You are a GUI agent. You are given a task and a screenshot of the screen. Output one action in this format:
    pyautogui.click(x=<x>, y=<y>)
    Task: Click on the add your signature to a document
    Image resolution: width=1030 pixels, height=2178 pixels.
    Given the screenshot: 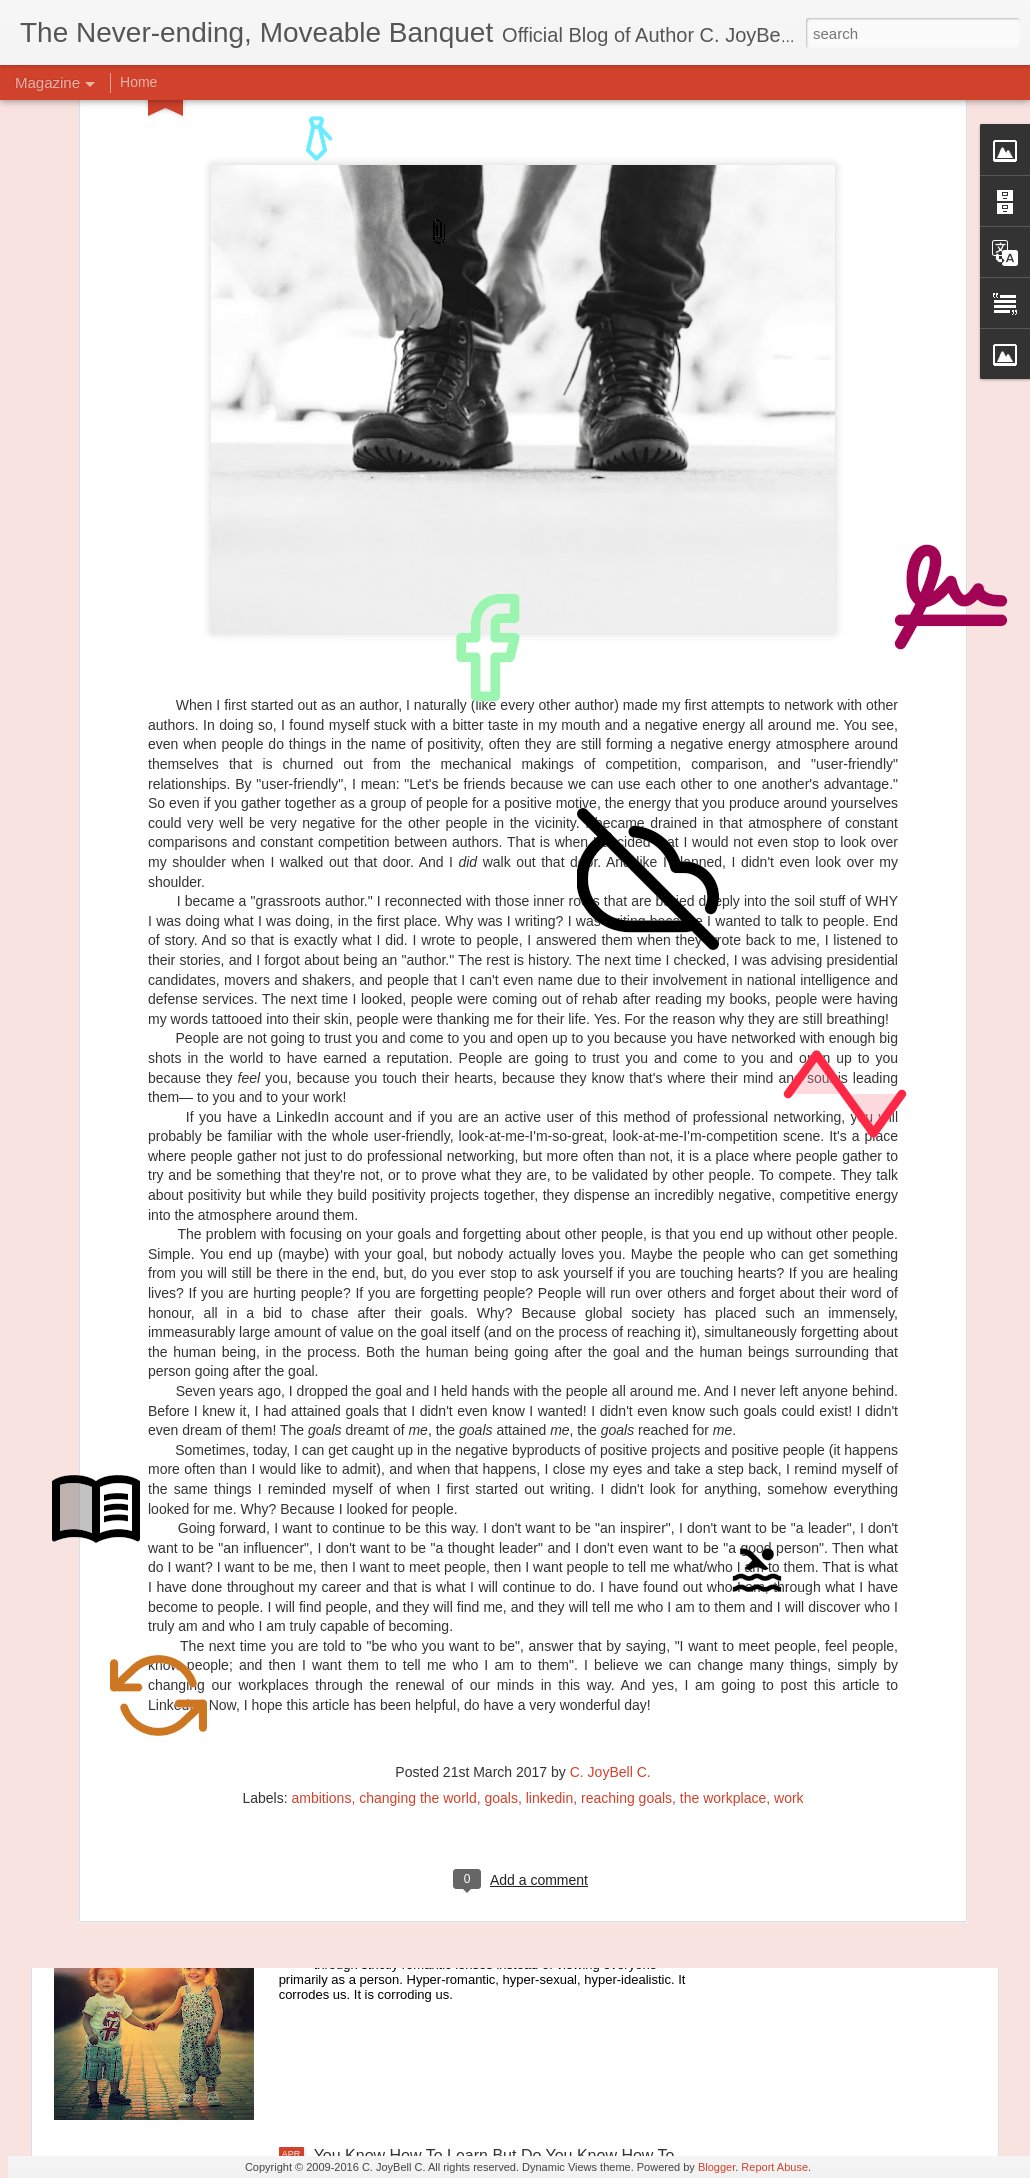 What is the action you would take?
    pyautogui.click(x=951, y=597)
    